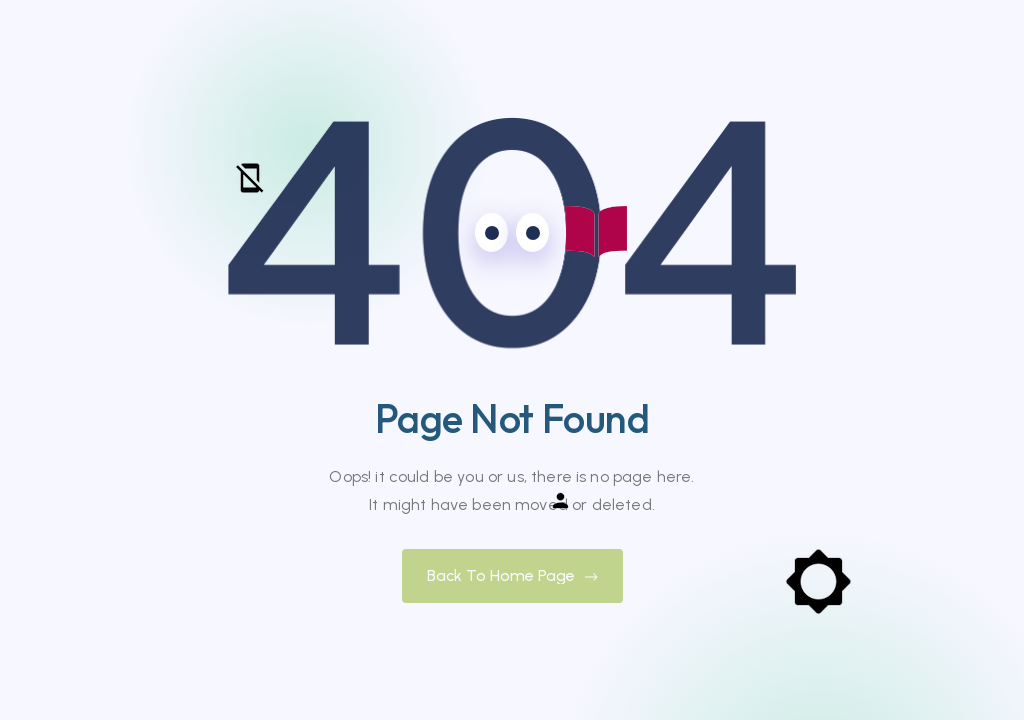  Describe the element at coordinates (596, 232) in the screenshot. I see `open your library or reading list` at that location.